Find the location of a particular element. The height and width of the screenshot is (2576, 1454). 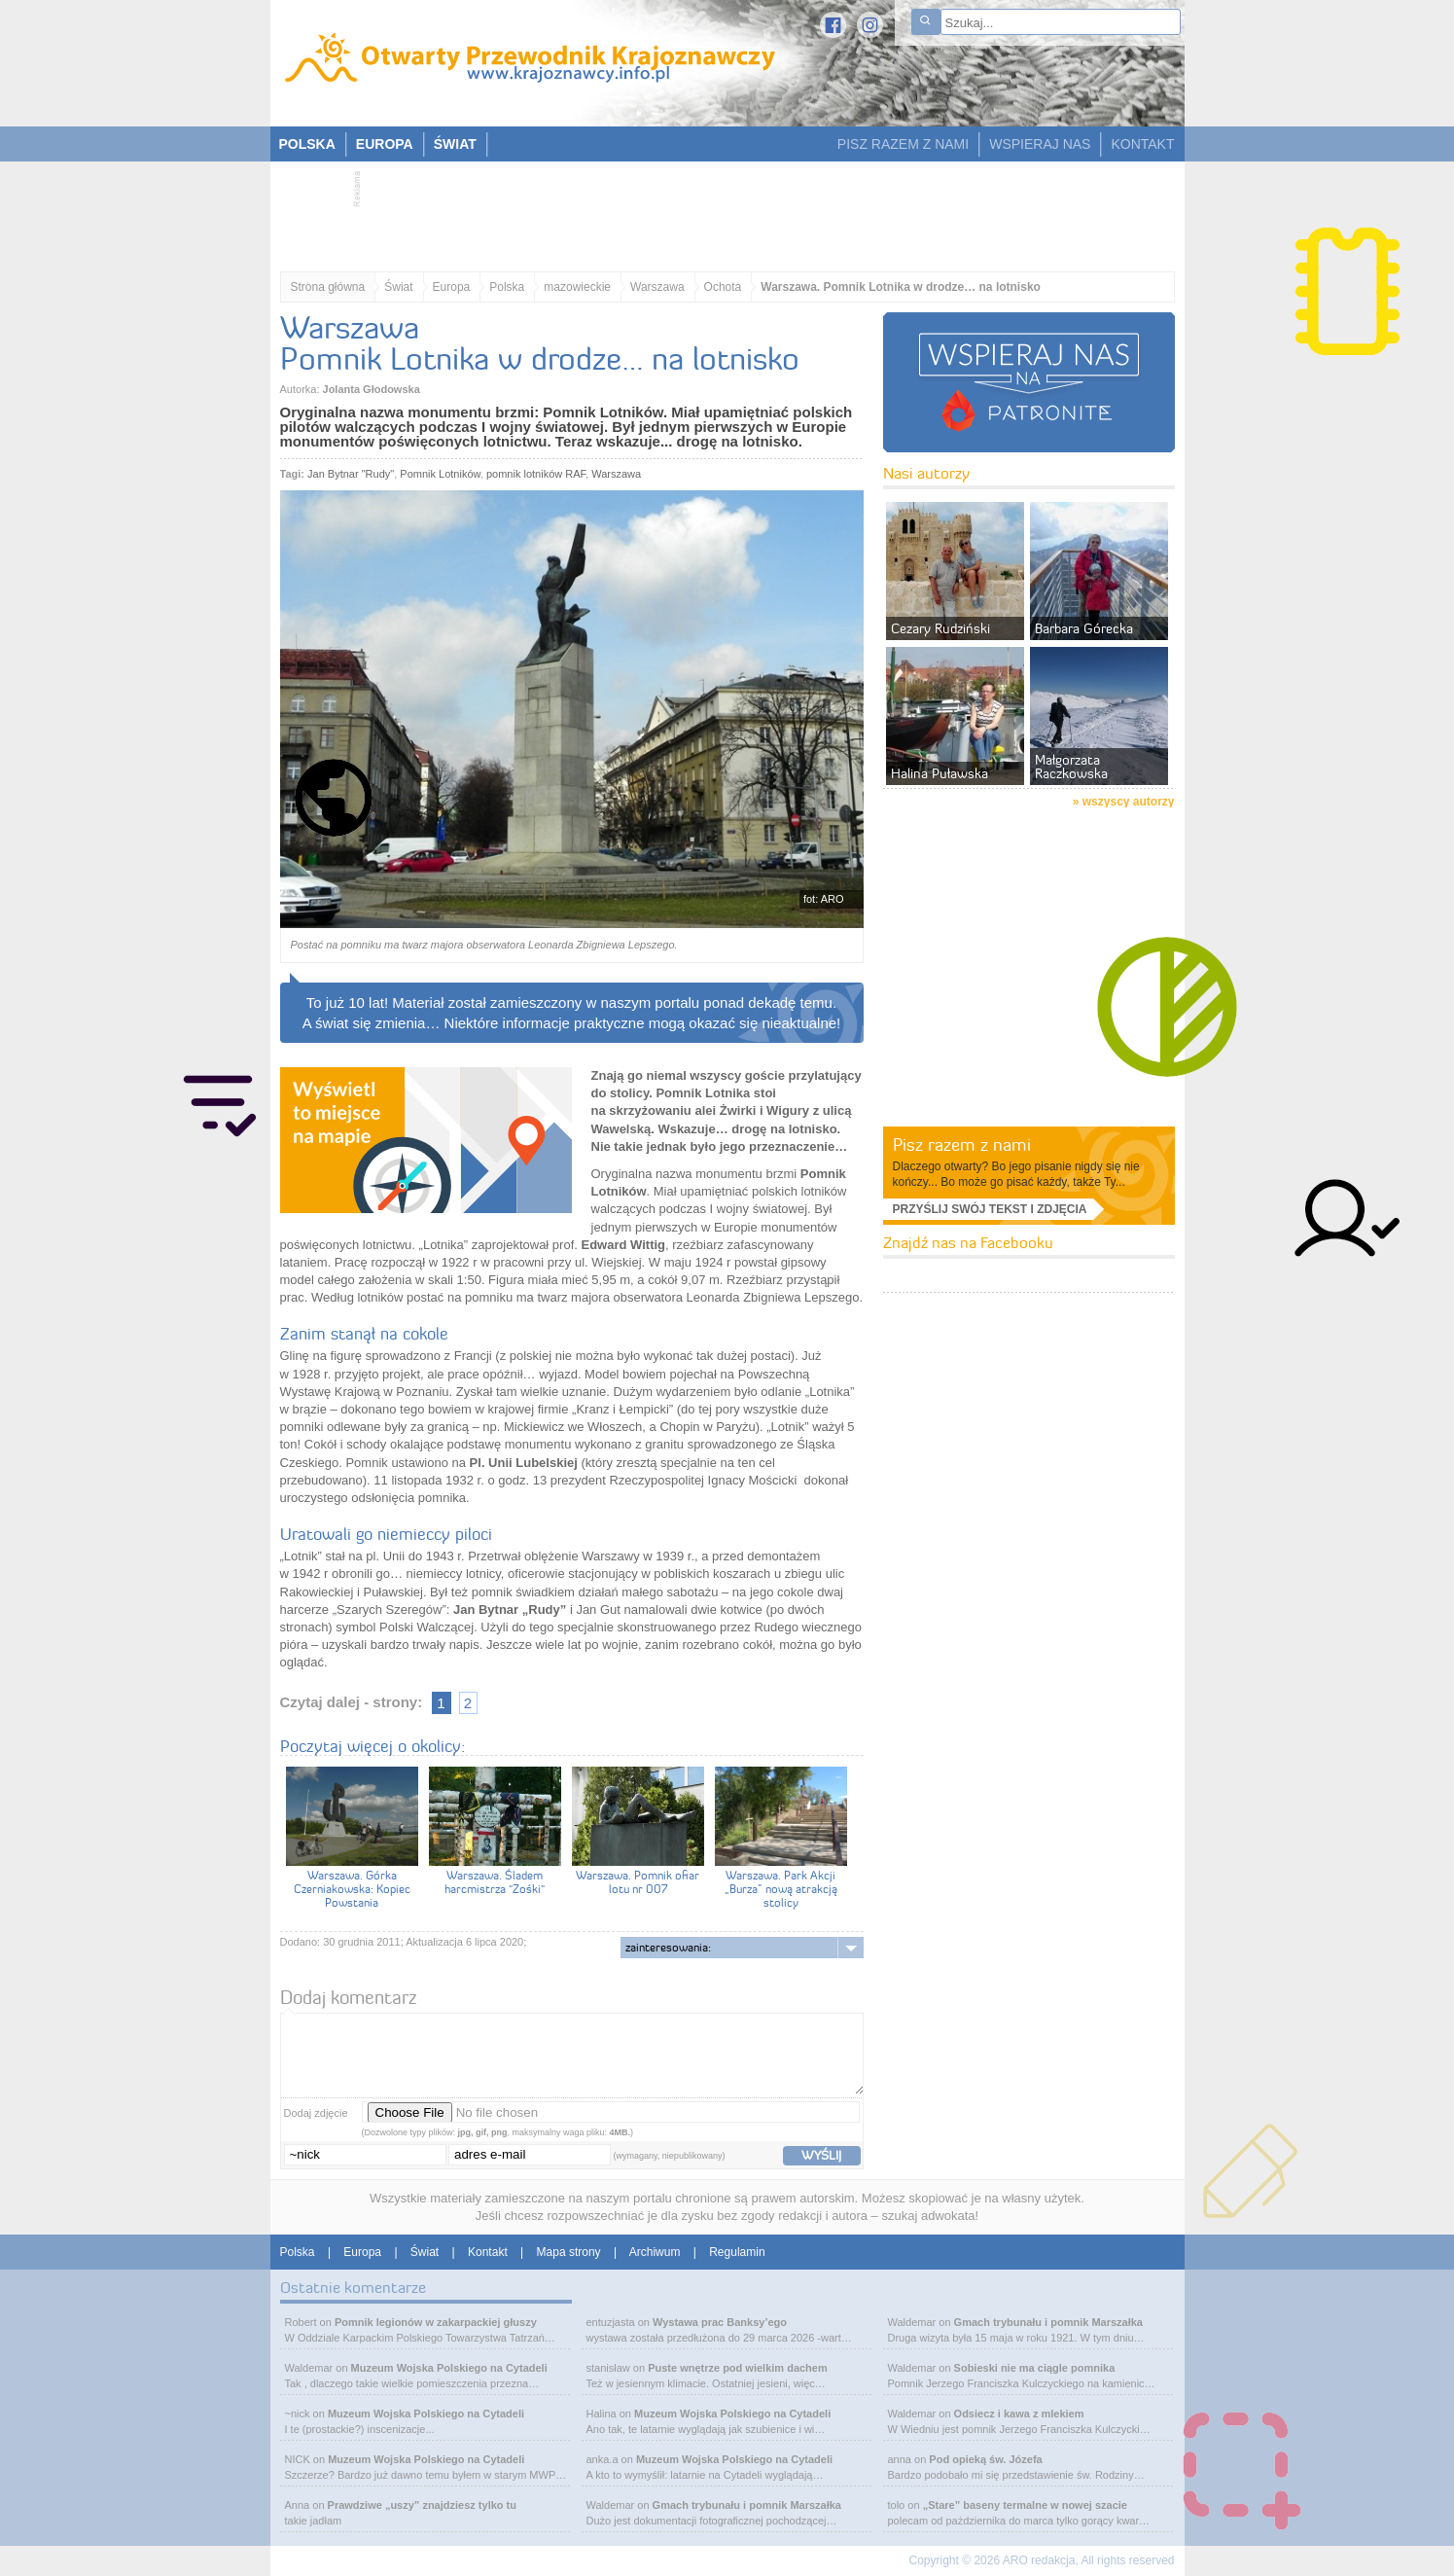

filter applied successfully is located at coordinates (218, 1102).